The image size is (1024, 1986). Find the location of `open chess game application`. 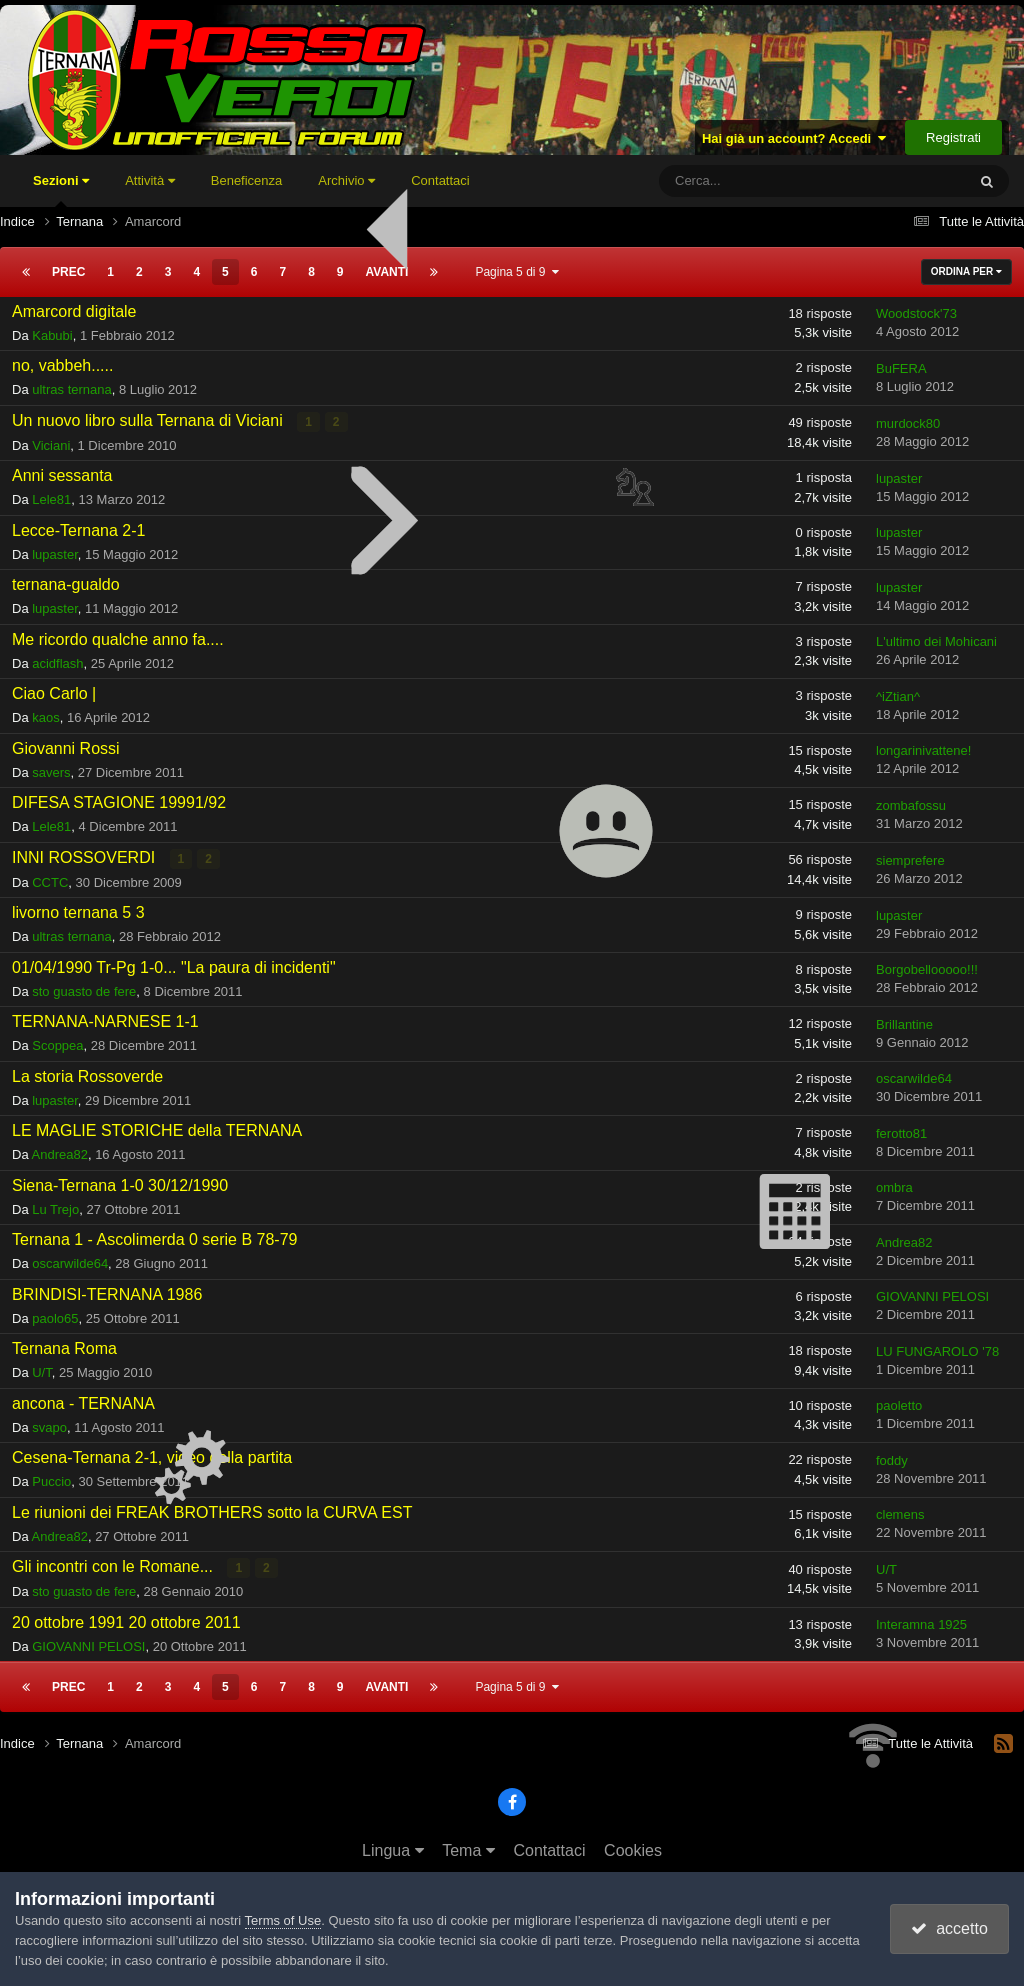

open chess game application is located at coordinates (635, 487).